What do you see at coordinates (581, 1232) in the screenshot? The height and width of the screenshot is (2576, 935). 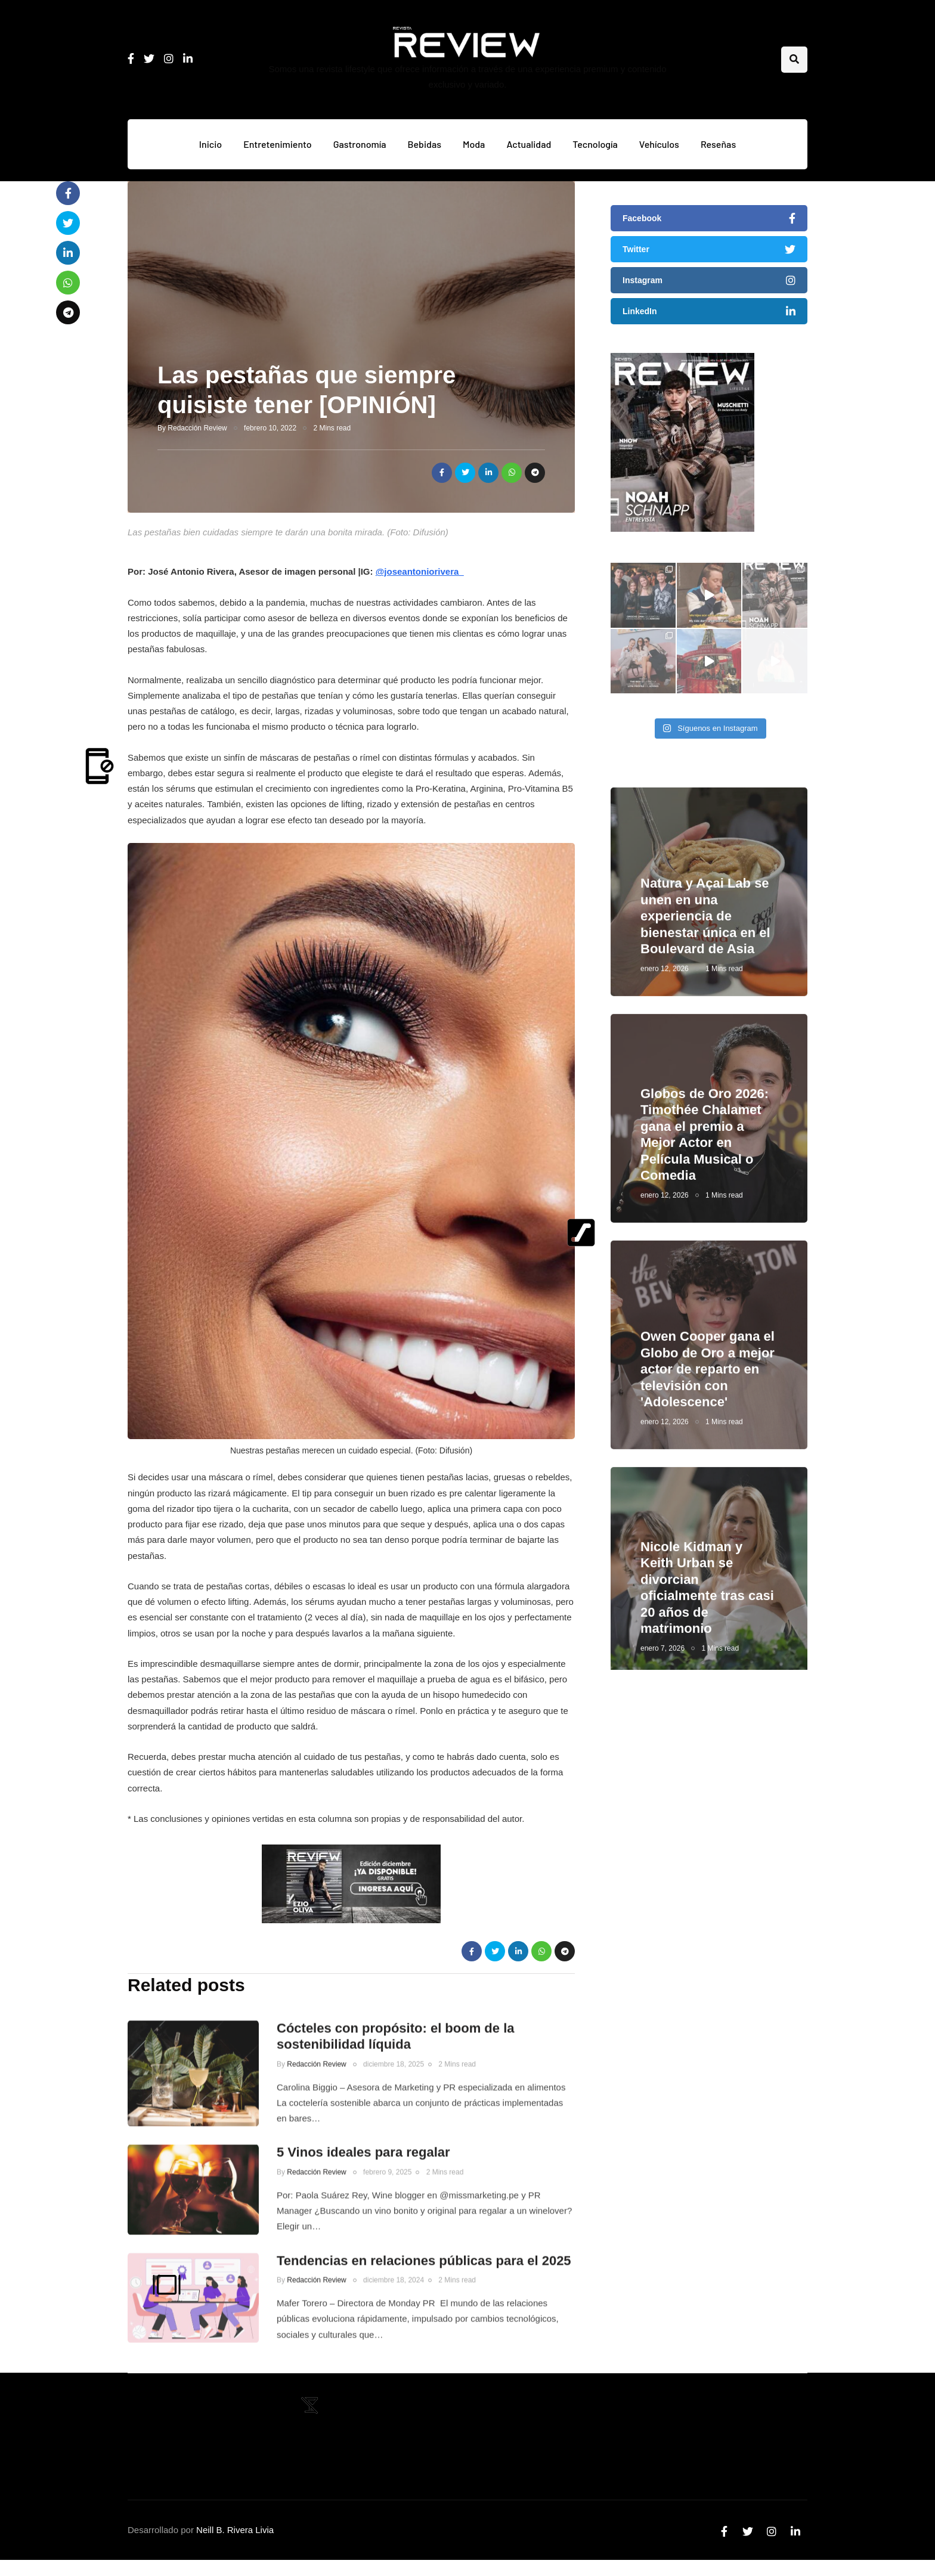 I see `indicates escalator access nearby` at bounding box center [581, 1232].